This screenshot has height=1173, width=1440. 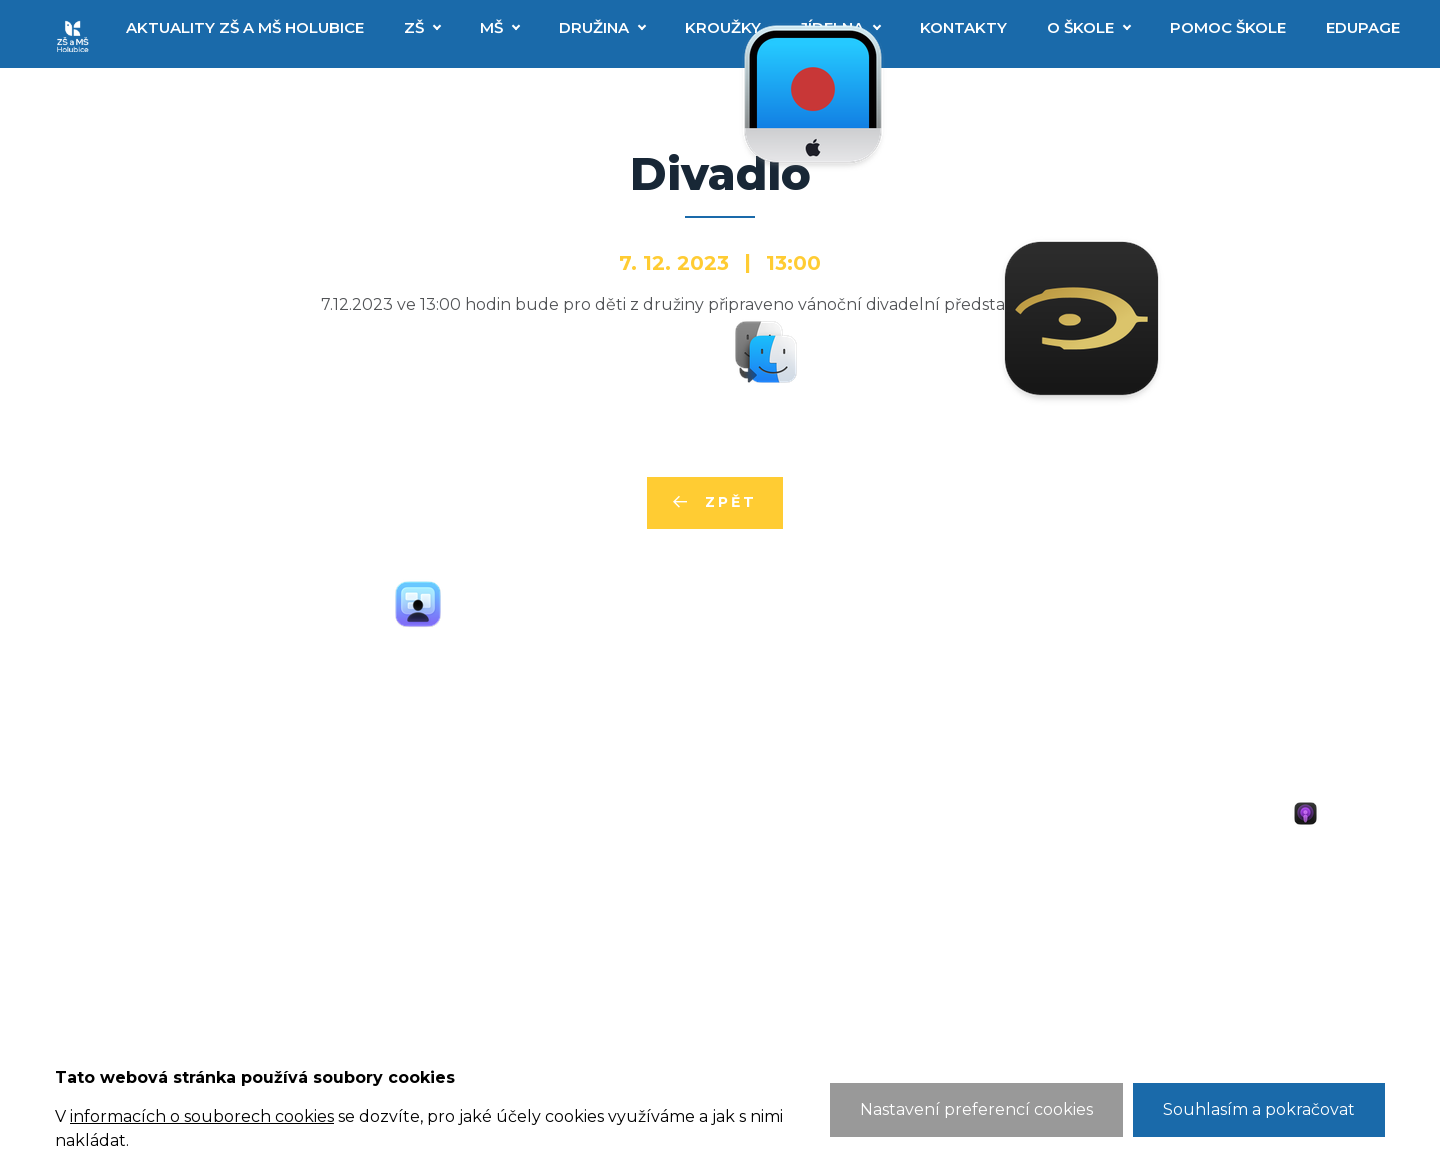 I want to click on open the halo app, so click(x=1081, y=318).